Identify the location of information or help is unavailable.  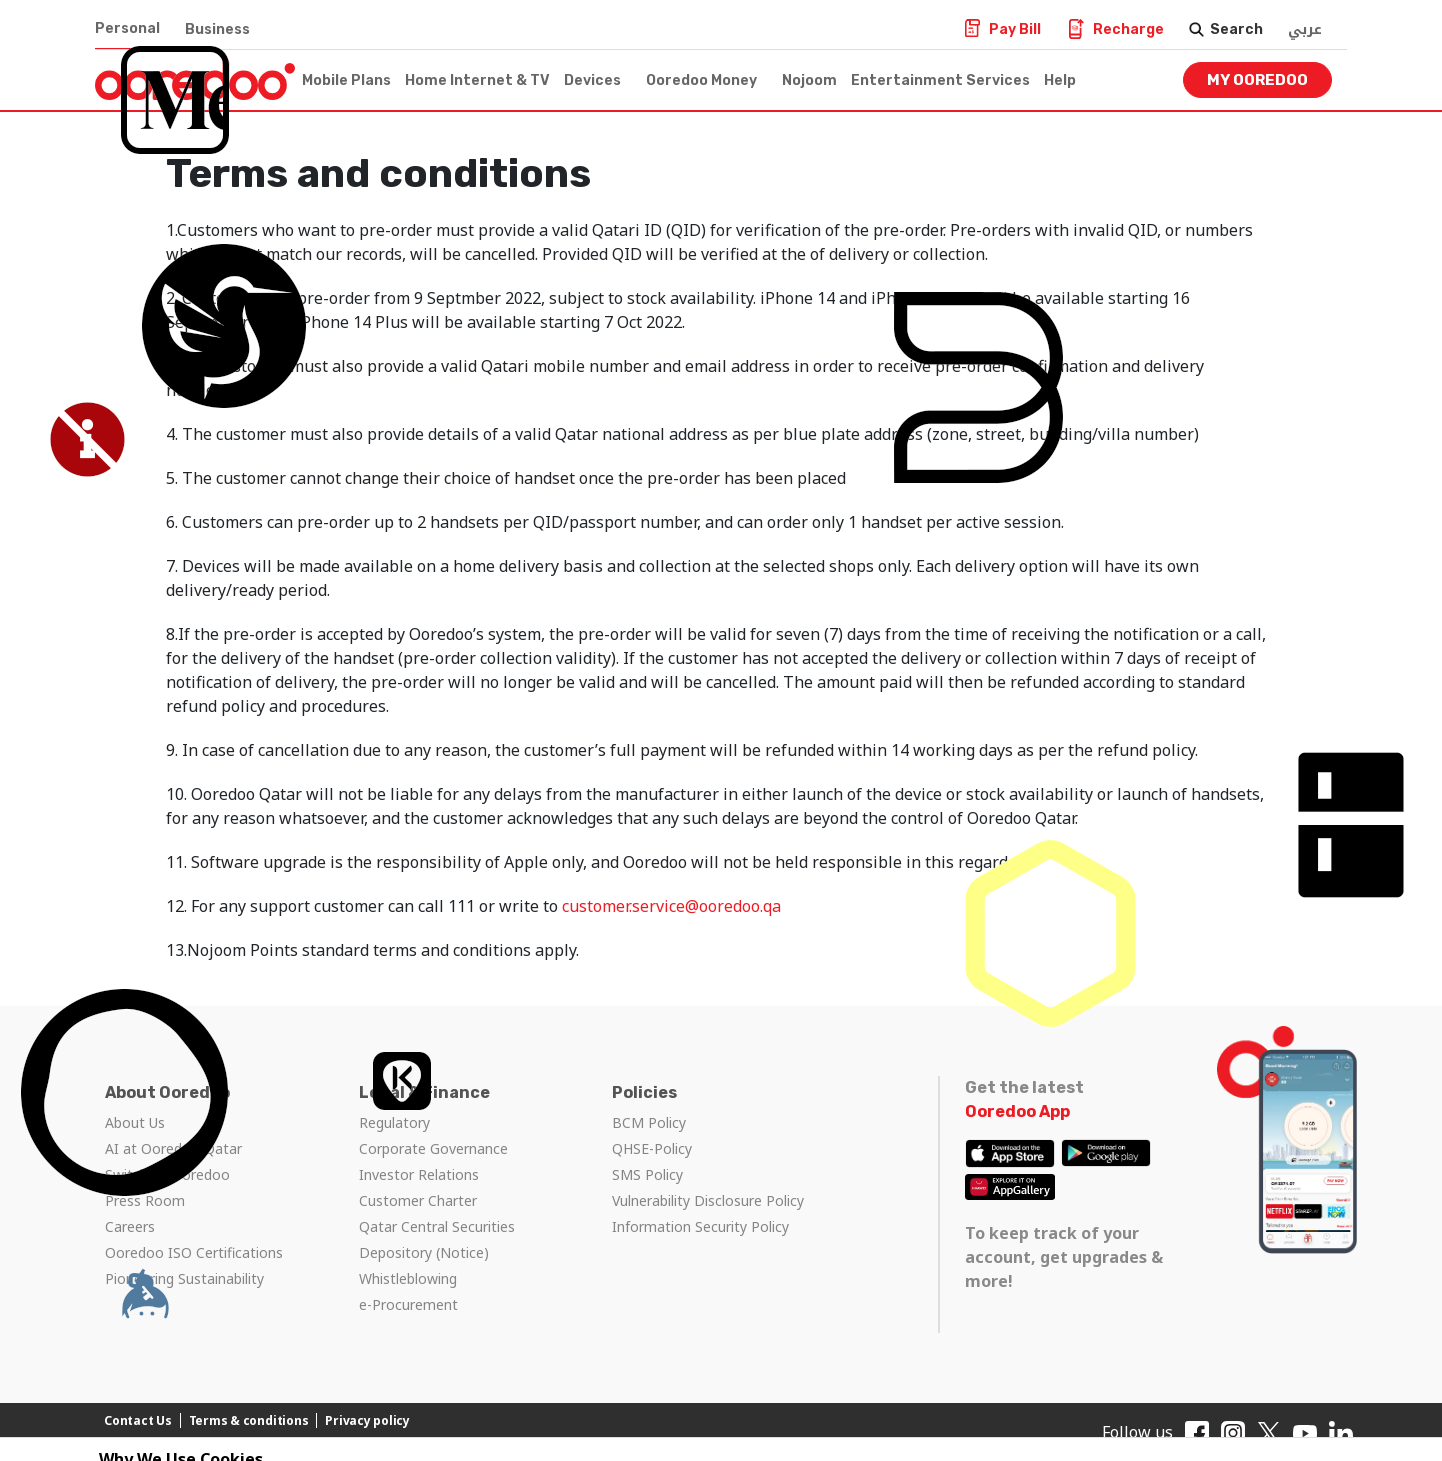
(87, 439).